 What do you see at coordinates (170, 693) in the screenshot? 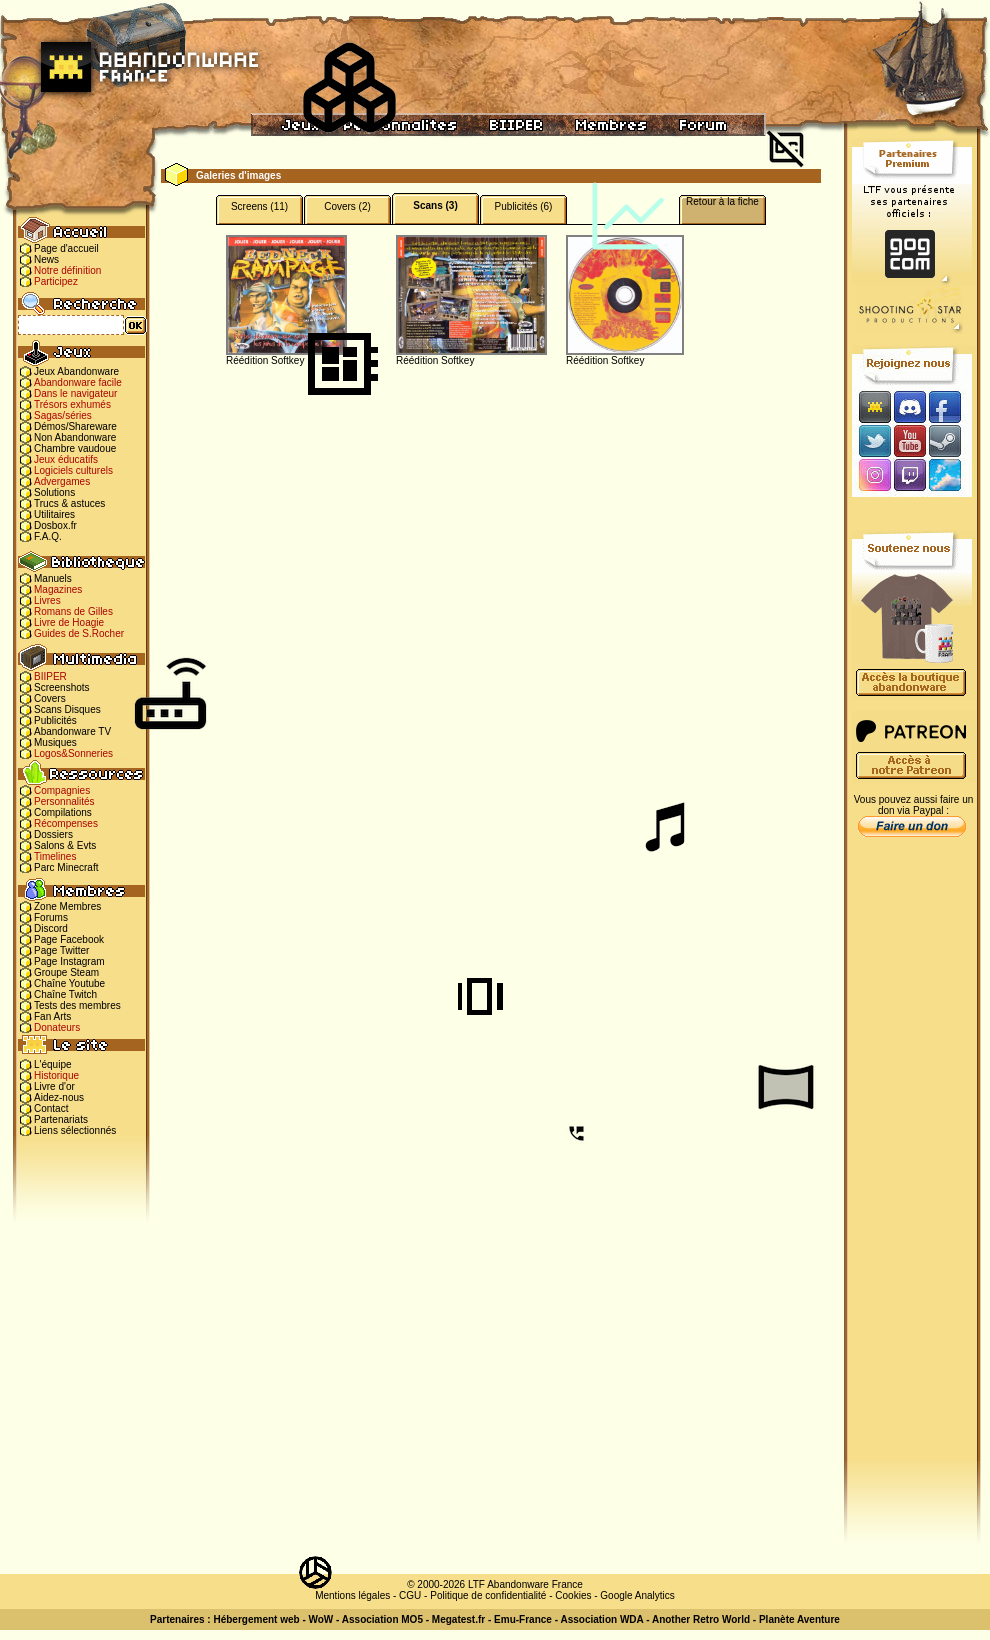
I see `access router or network settings` at bounding box center [170, 693].